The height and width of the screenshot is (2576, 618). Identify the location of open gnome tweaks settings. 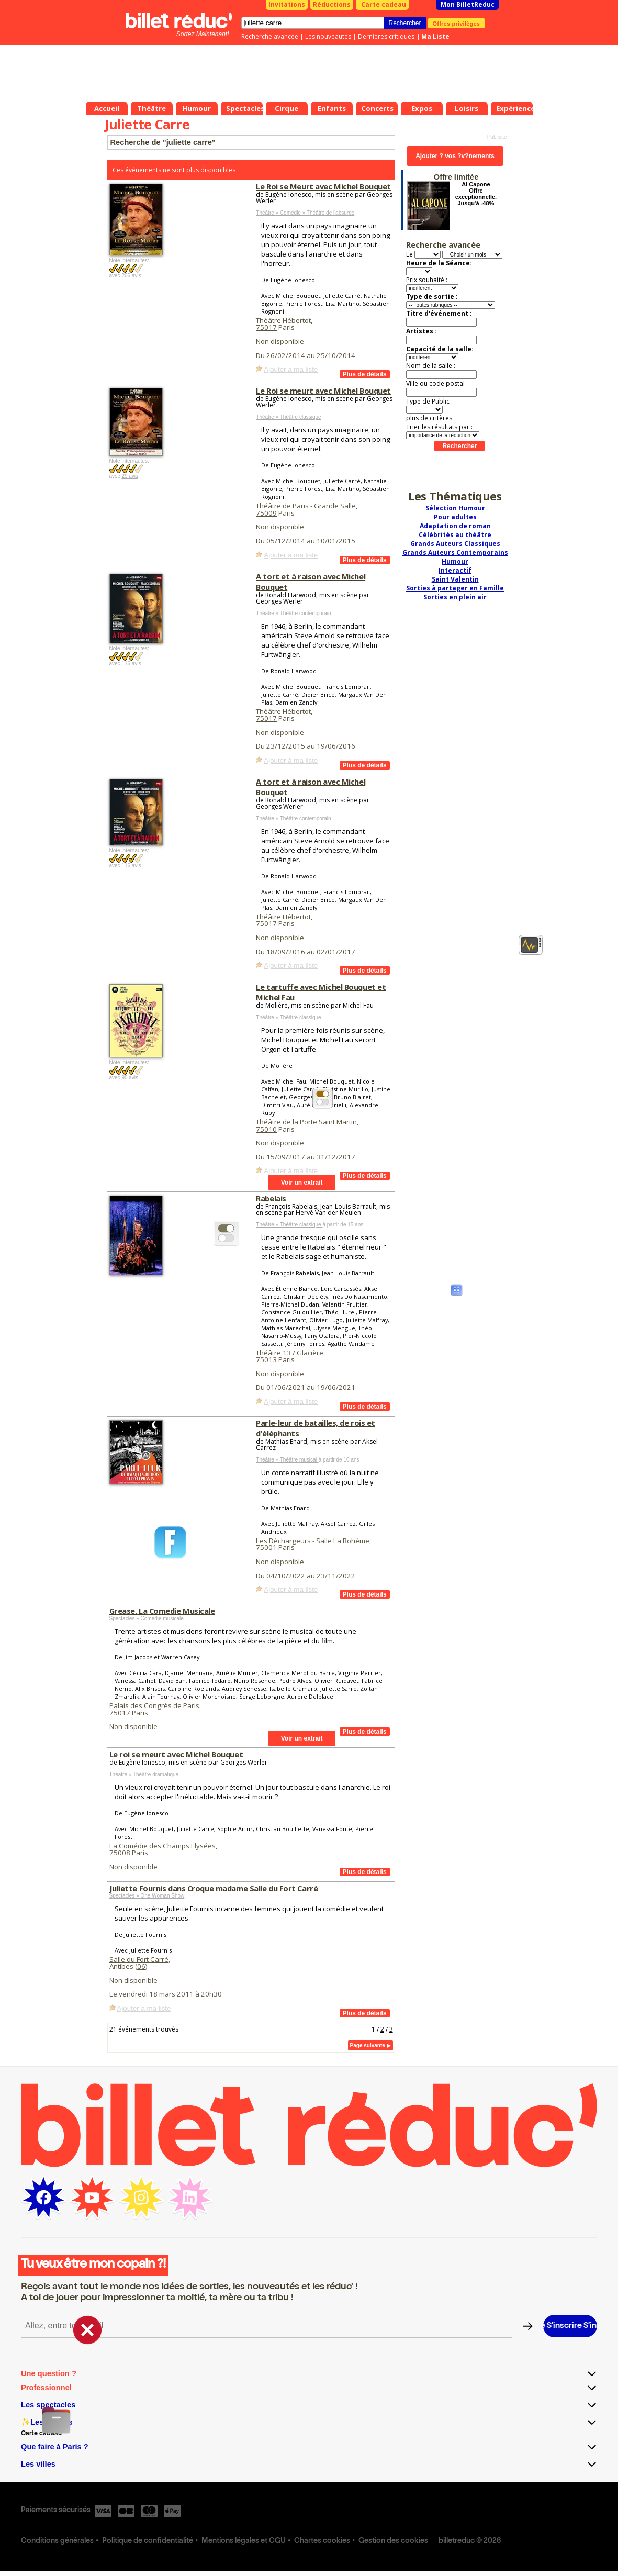
(322, 1098).